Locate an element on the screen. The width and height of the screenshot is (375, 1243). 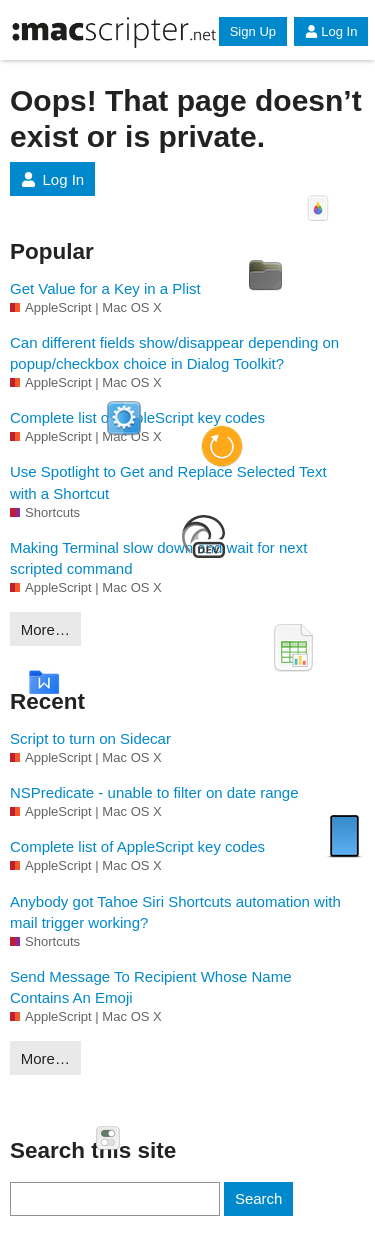
iPad Mini device icon is located at coordinates (344, 831).